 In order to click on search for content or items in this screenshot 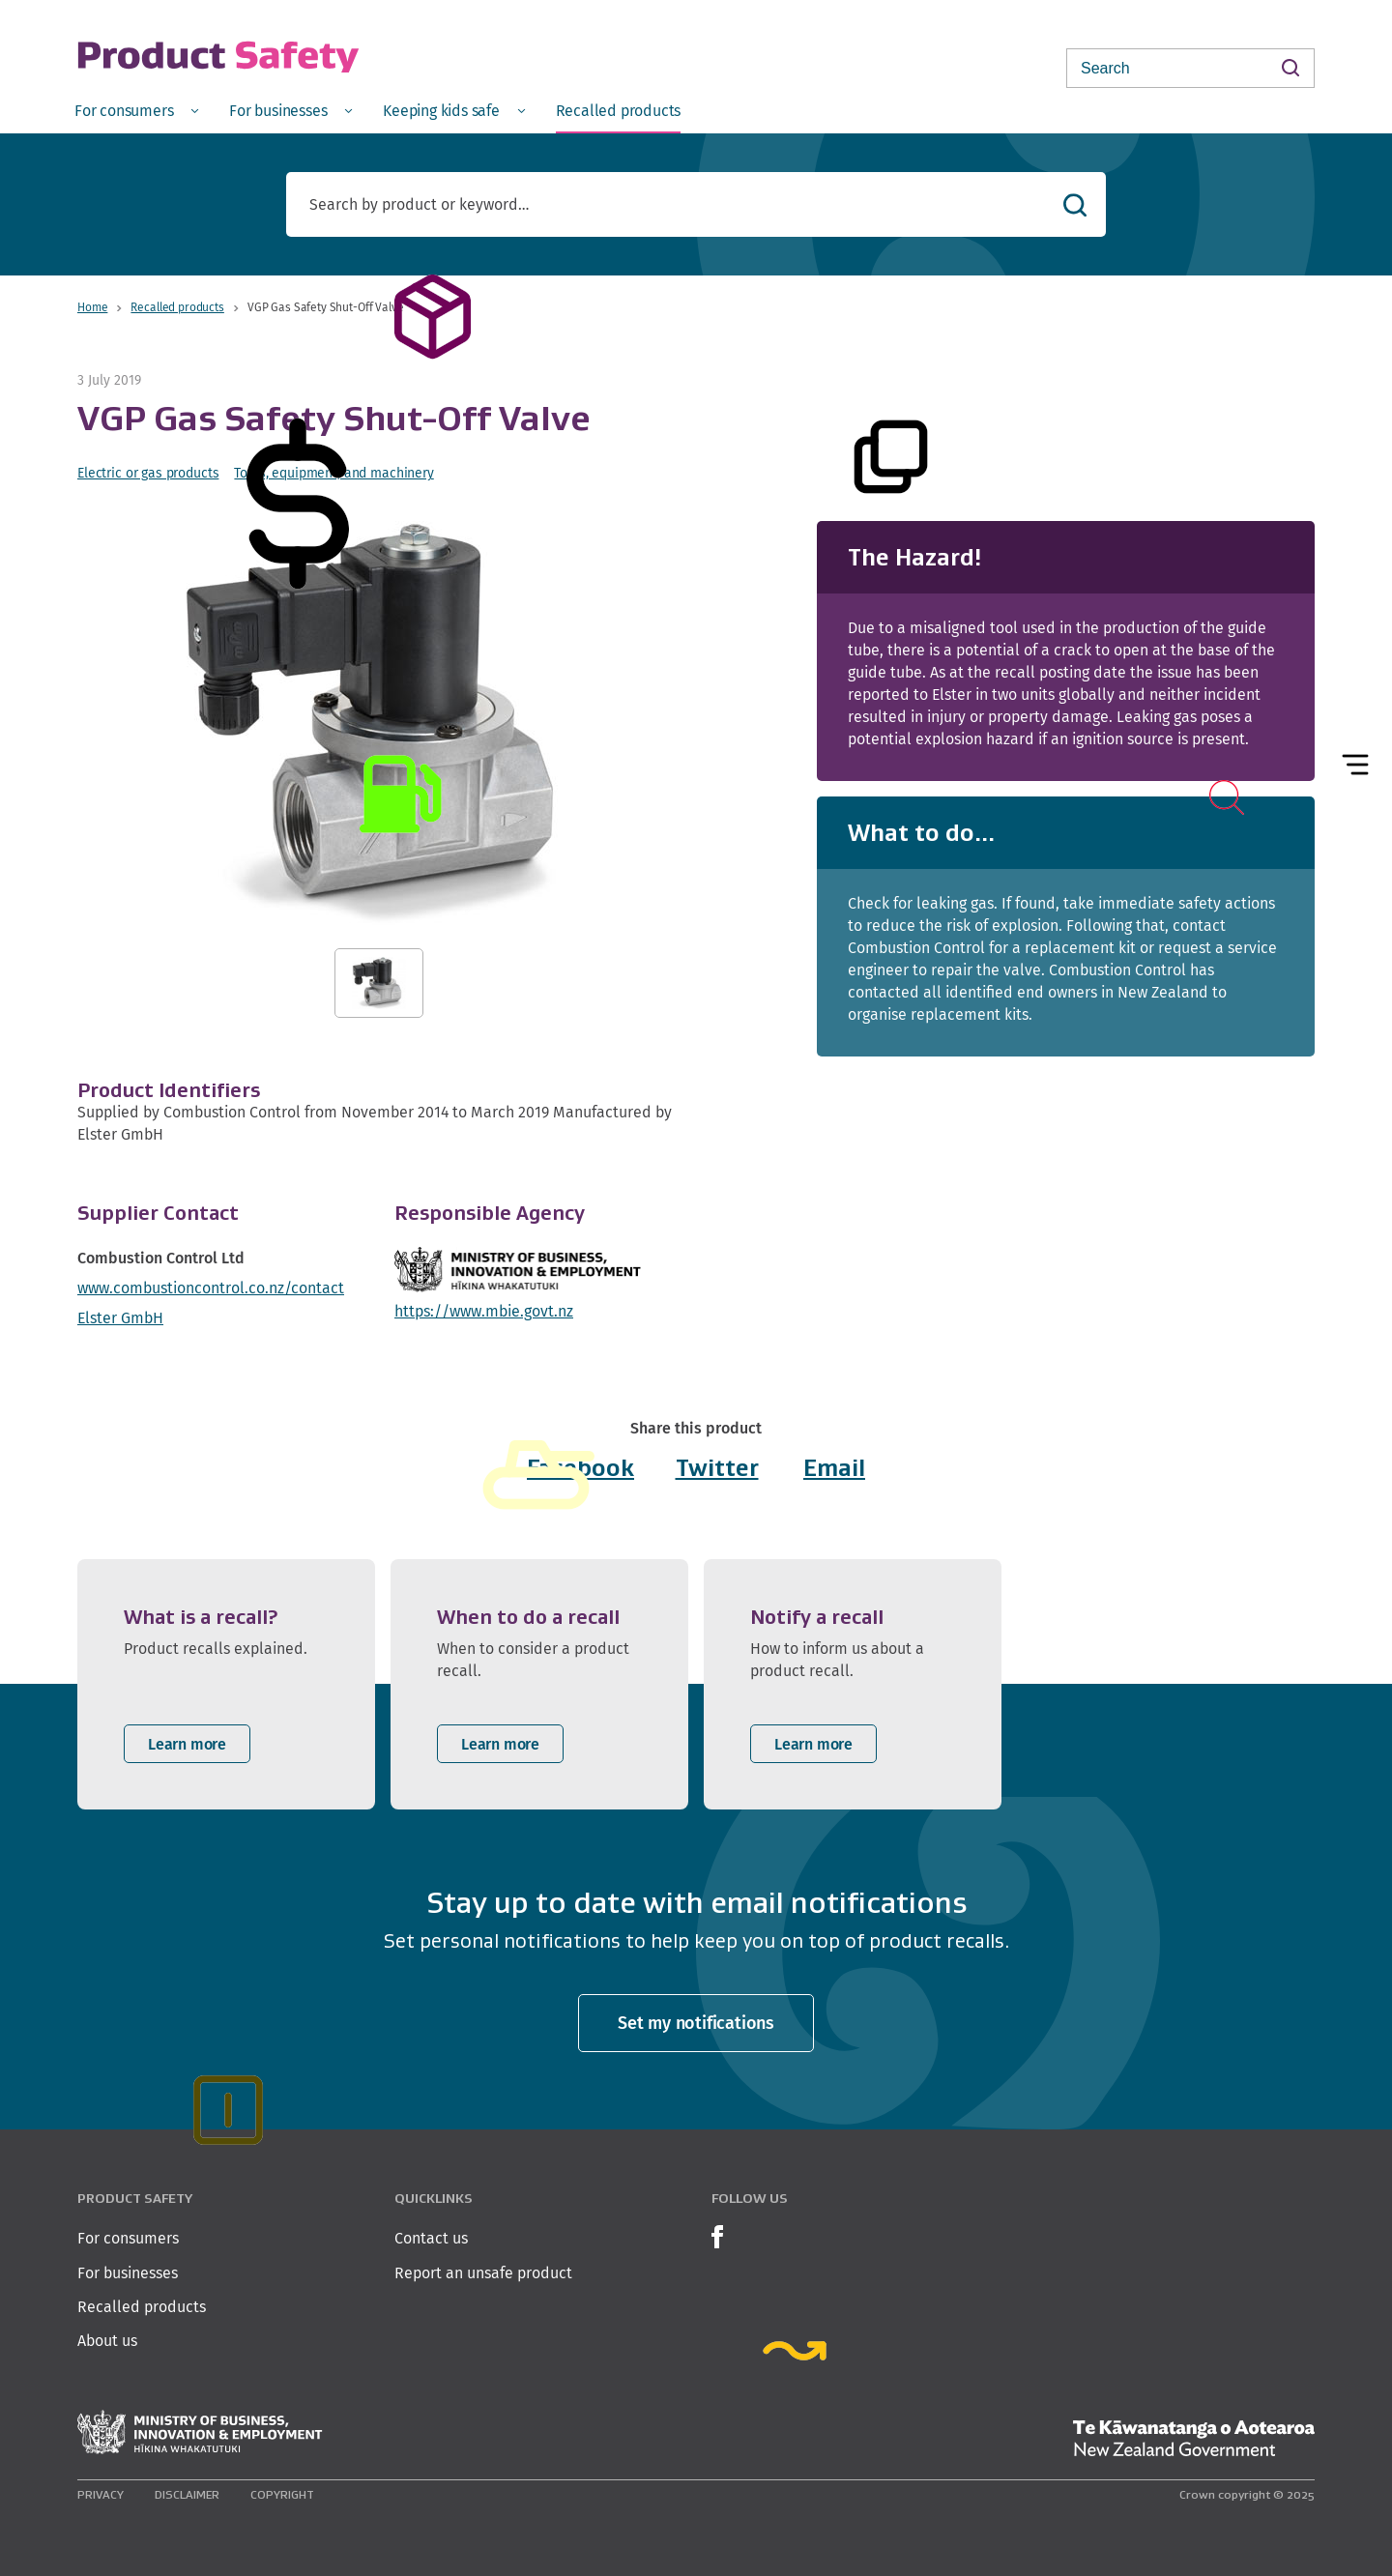, I will do `click(1227, 797)`.